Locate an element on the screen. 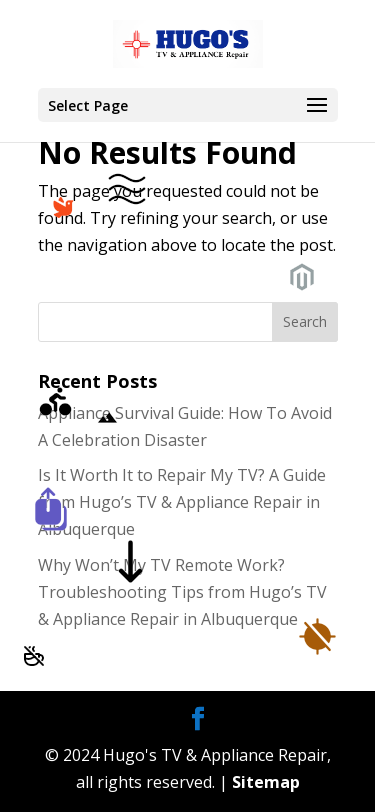 This screenshot has height=812, width=375. scroll down for more content is located at coordinates (130, 561).